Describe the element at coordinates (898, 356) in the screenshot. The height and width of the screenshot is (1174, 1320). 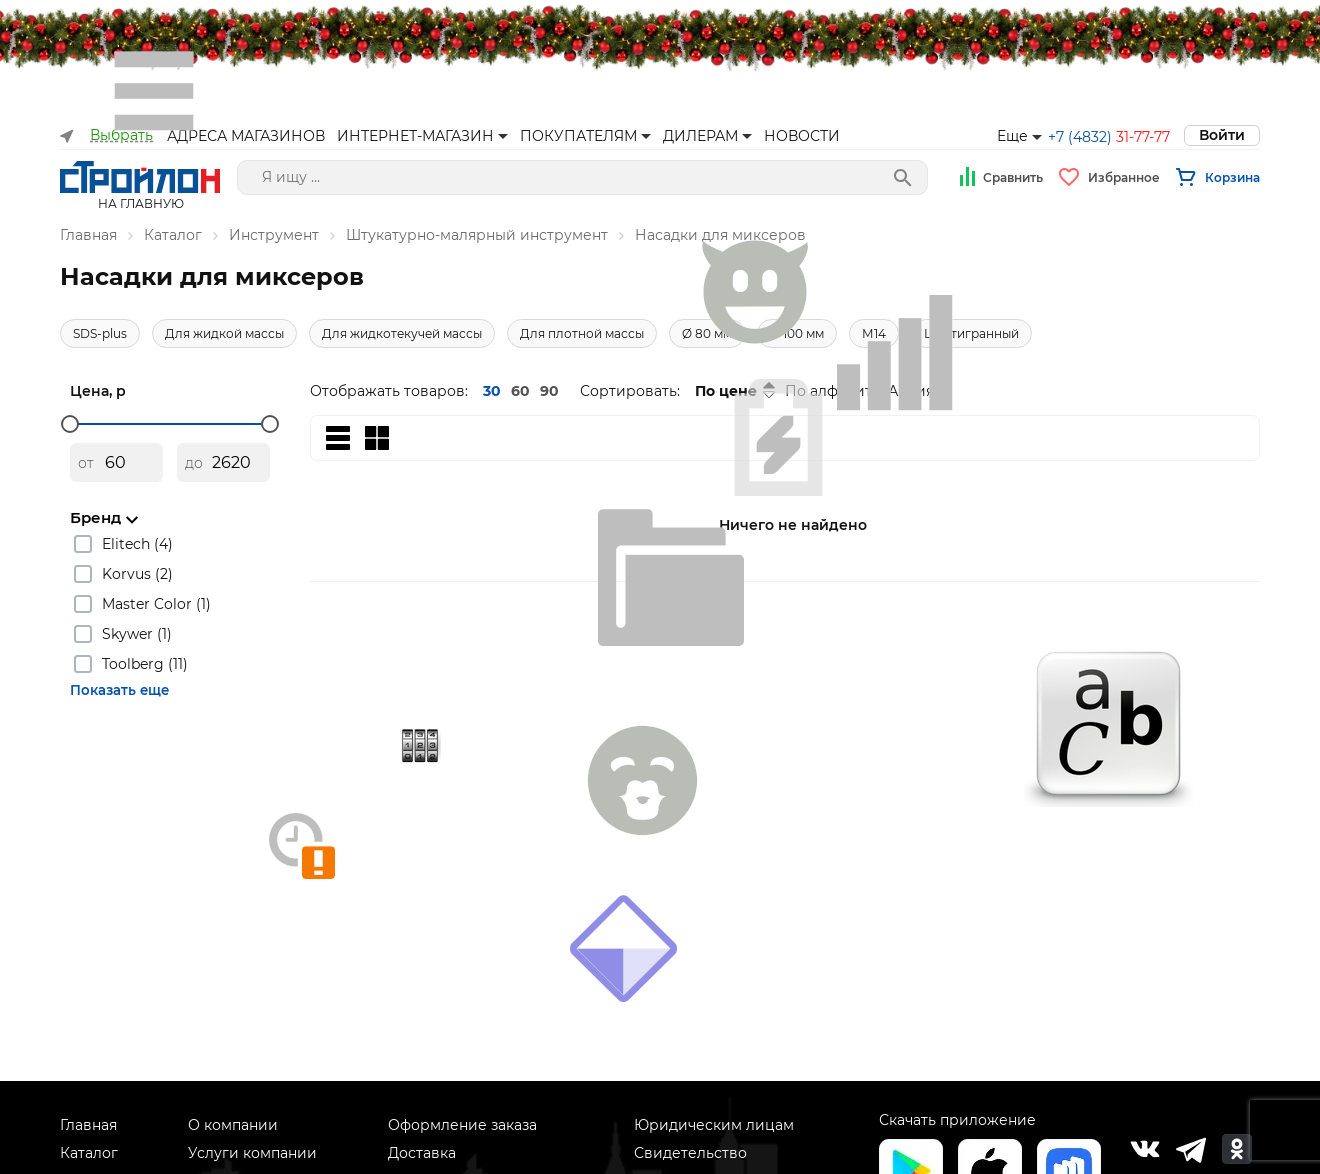
I see `cellular signal excellent symbol network` at that location.